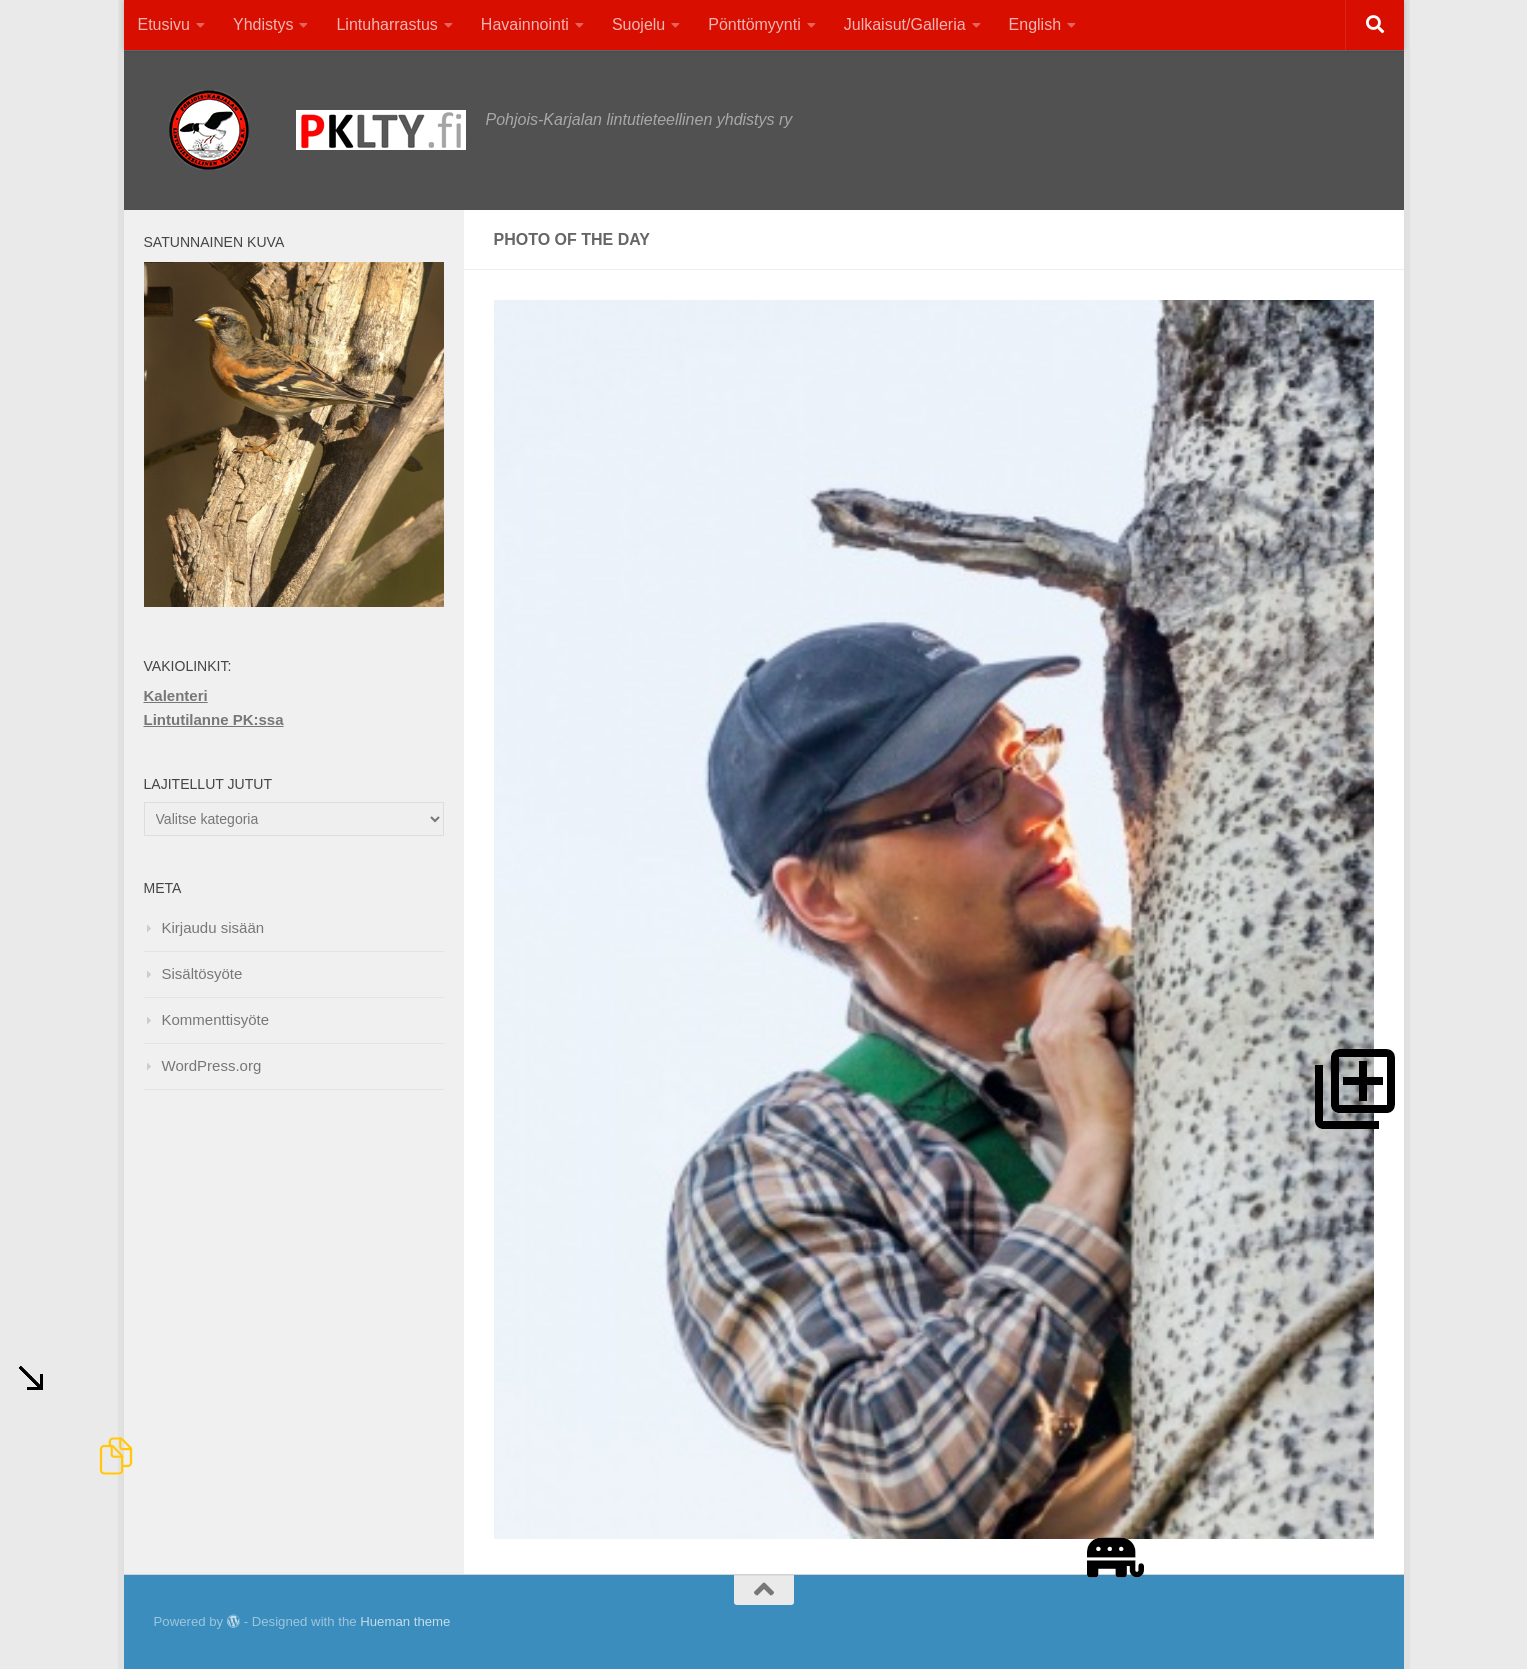 Image resolution: width=1527 pixels, height=1669 pixels. What do you see at coordinates (116, 1456) in the screenshot?
I see `view all documents` at bounding box center [116, 1456].